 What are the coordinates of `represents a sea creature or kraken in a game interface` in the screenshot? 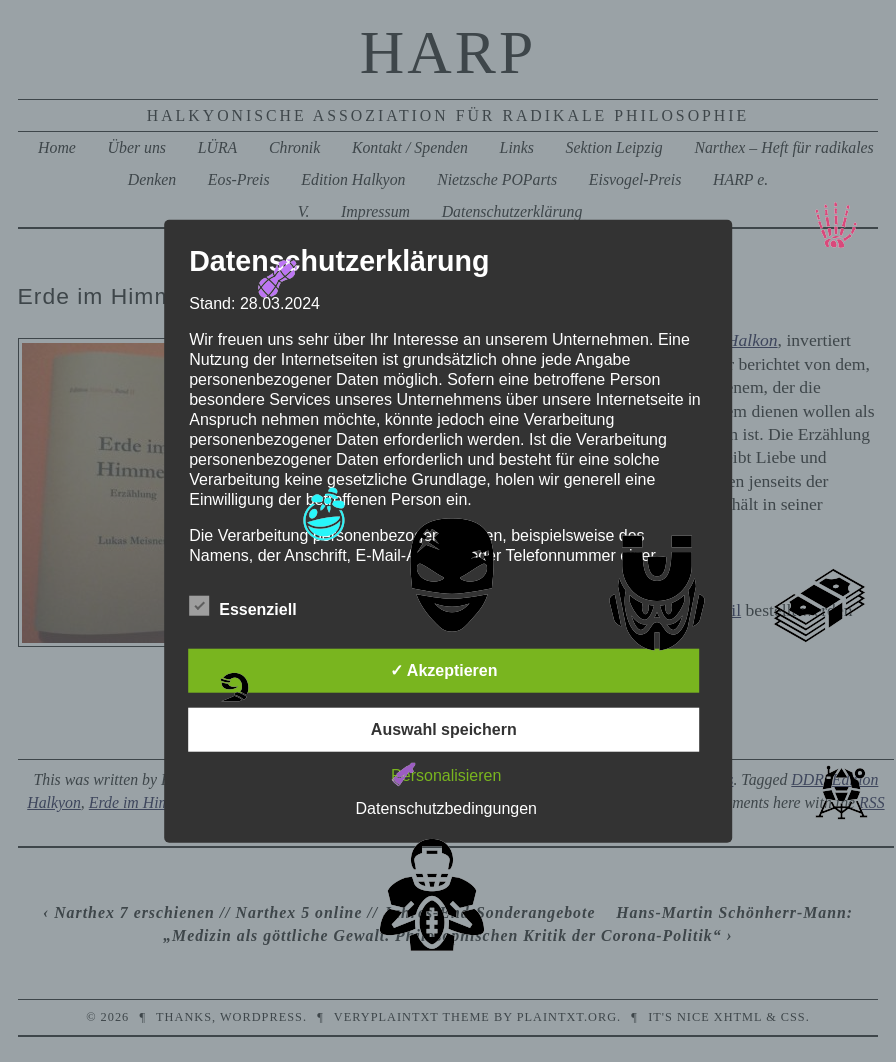 It's located at (234, 687).